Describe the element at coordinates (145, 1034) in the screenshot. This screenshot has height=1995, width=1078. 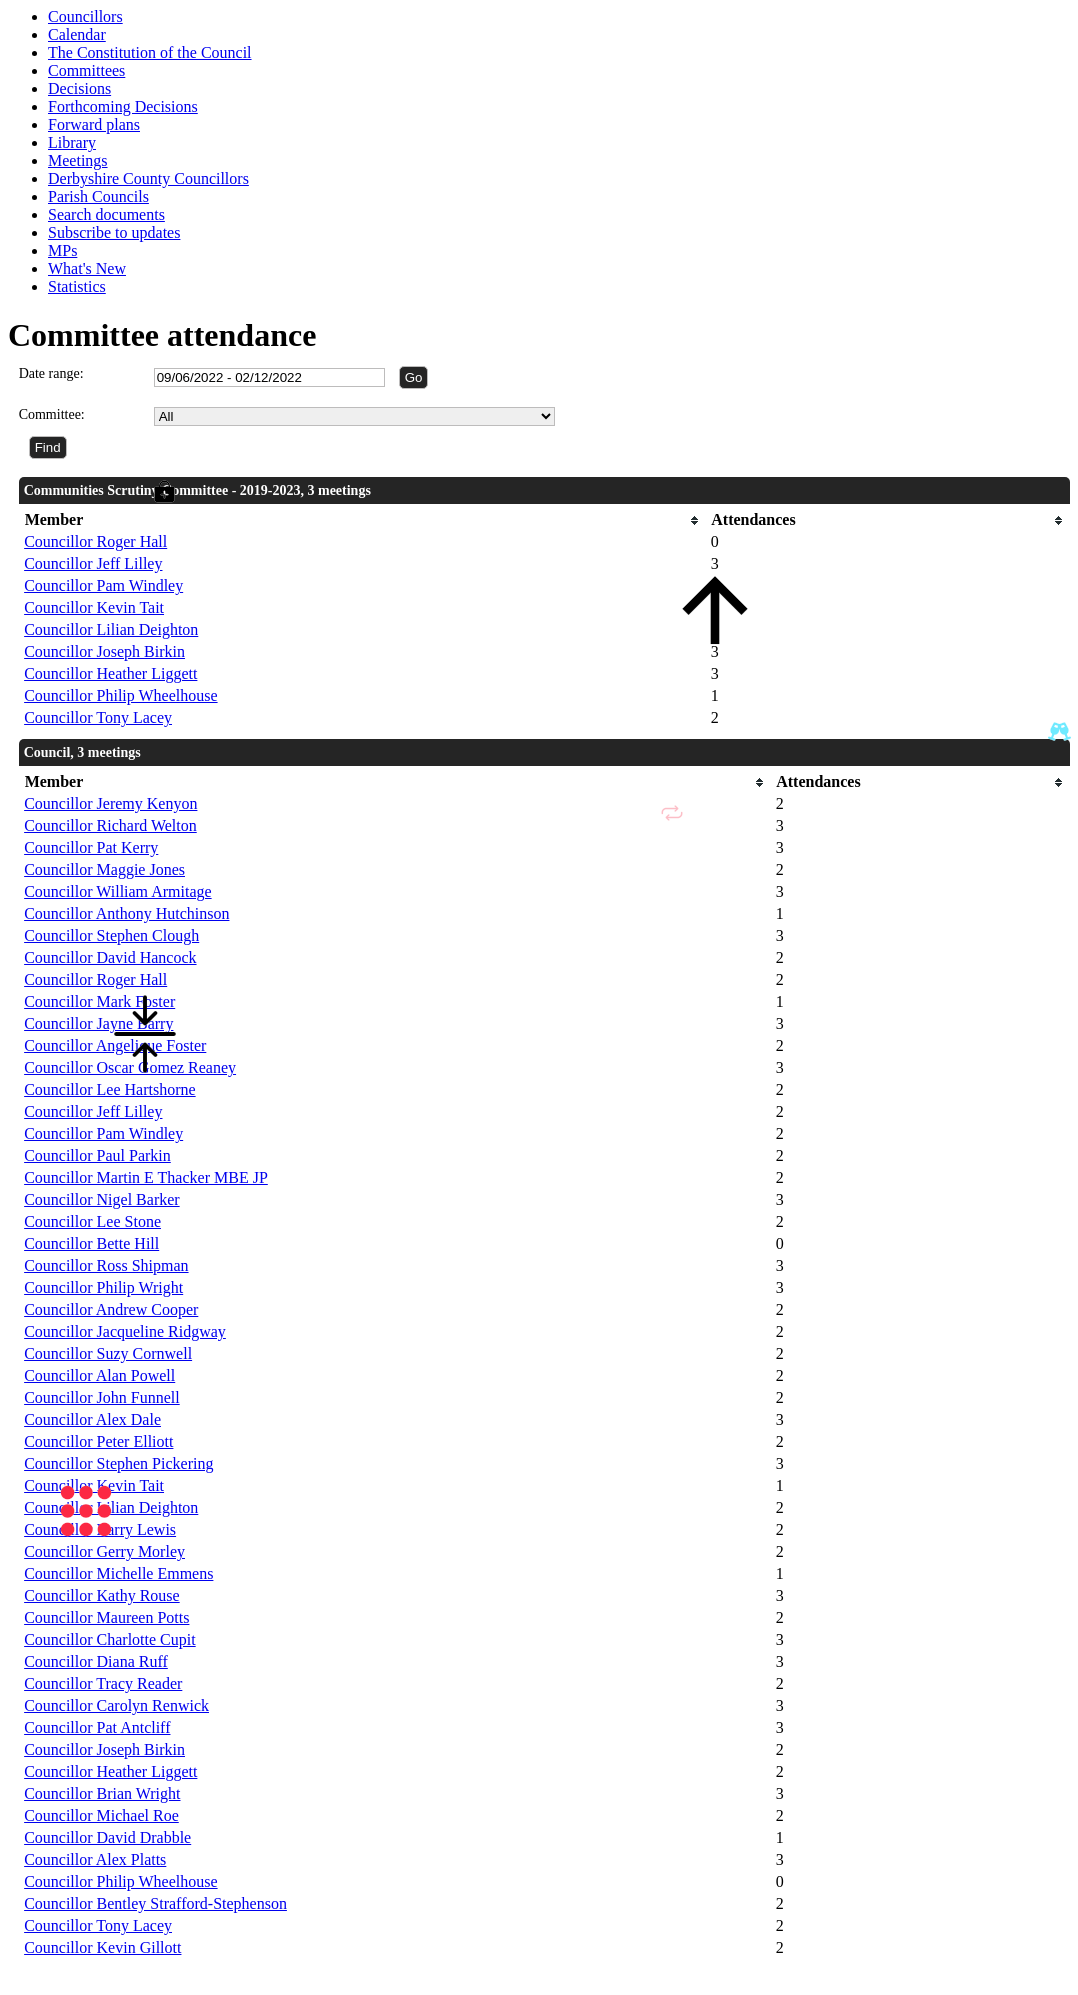
I see `collapse content vertically` at that location.